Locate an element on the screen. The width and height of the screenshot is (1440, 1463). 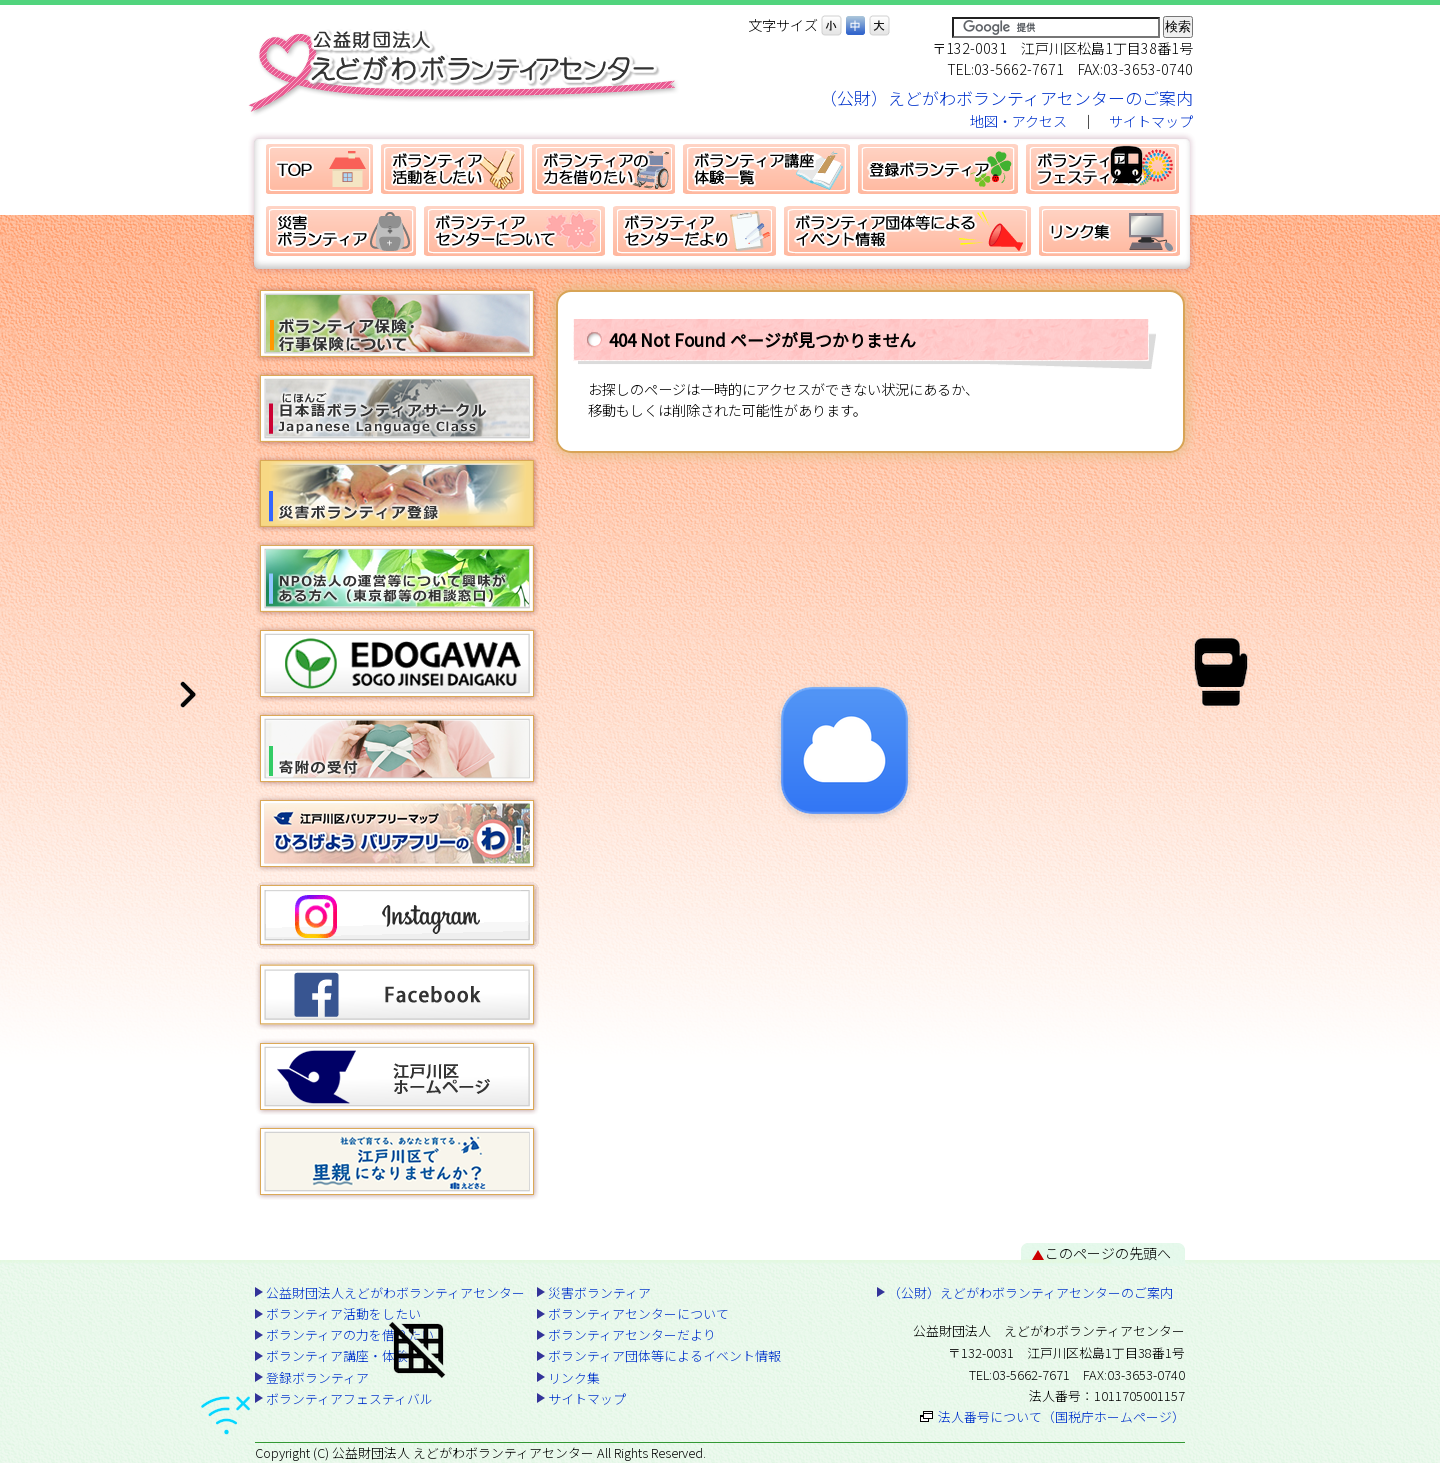
get public transit directions is located at coordinates (1126, 165).